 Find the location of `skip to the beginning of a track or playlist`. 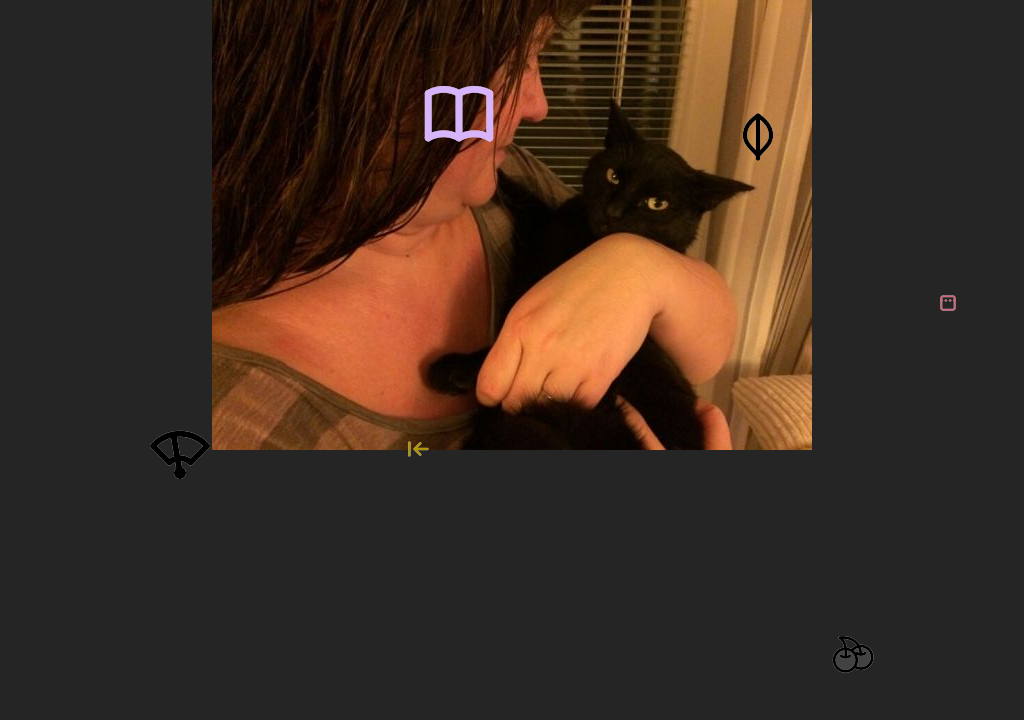

skip to the beginning of a track or playlist is located at coordinates (418, 449).